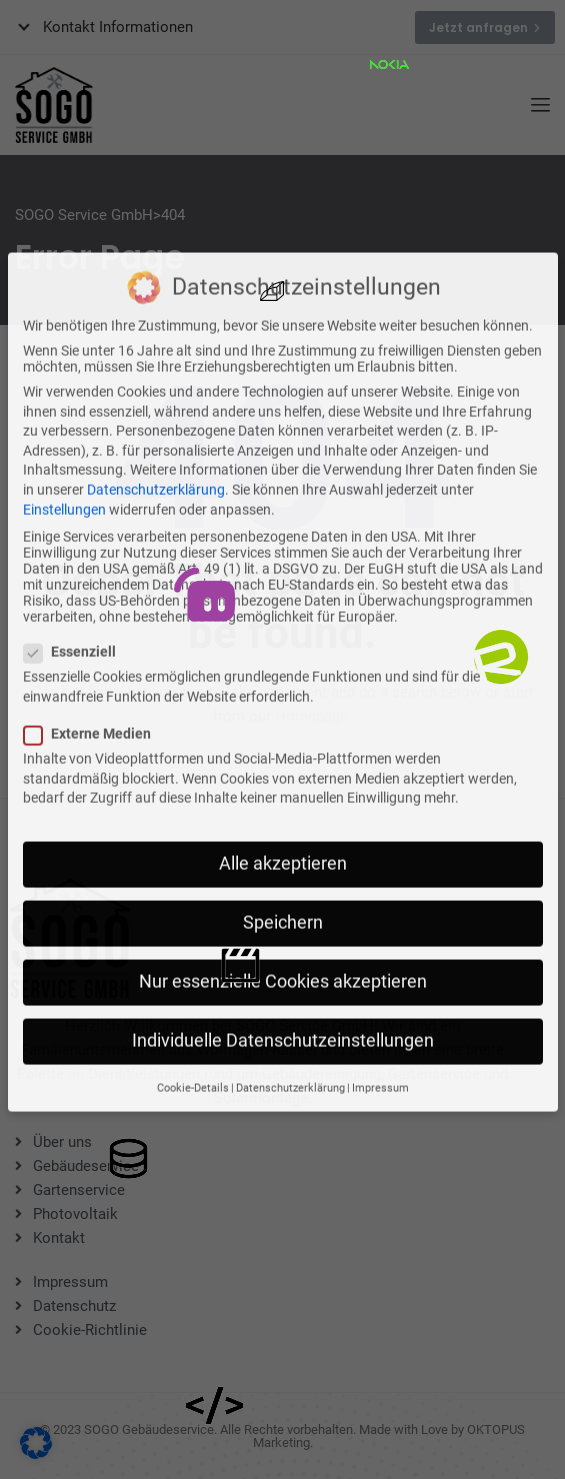 The width and height of the screenshot is (565, 1479). I want to click on access video or film editing tools, so click(240, 965).